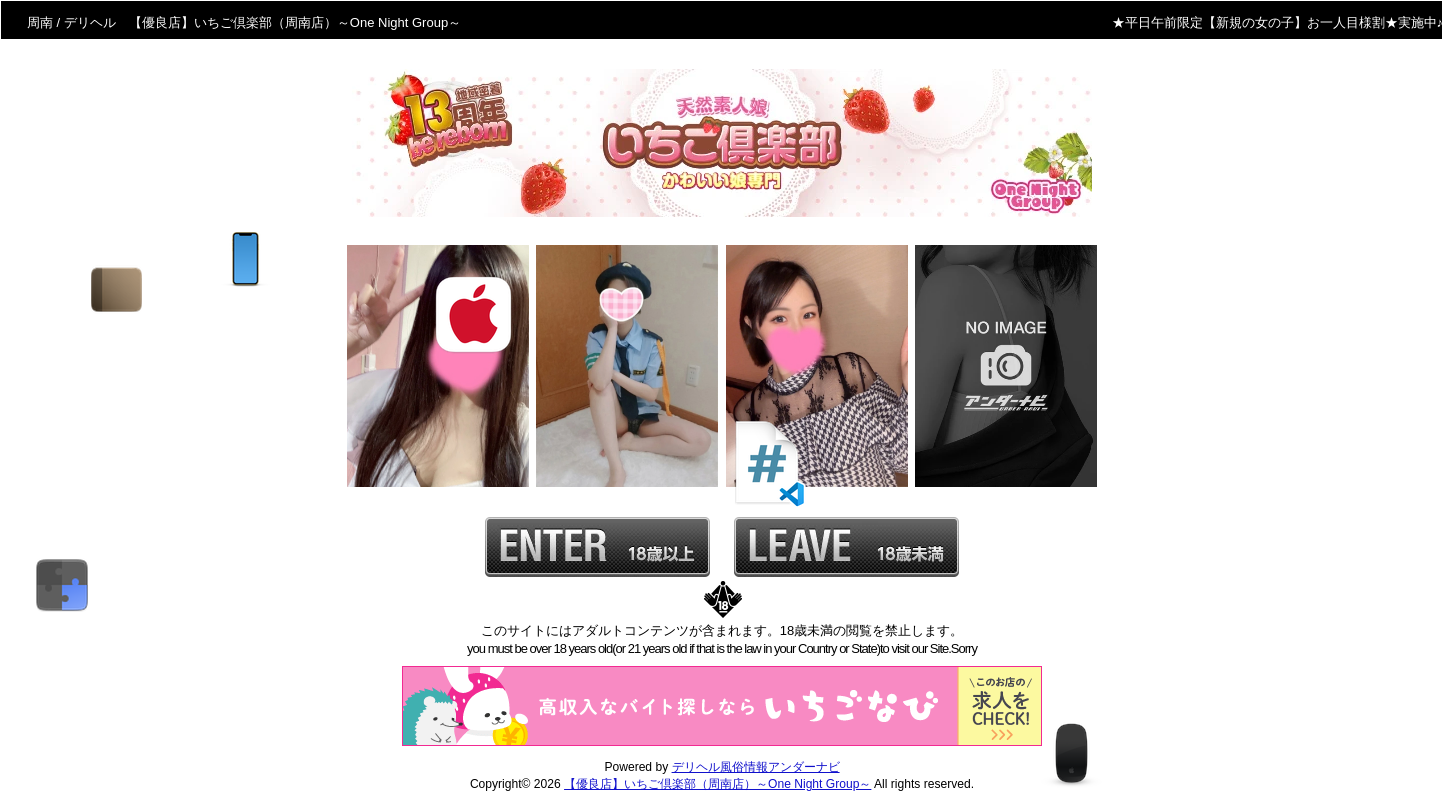  What do you see at coordinates (116, 288) in the screenshot?
I see `access desktop folder` at bounding box center [116, 288].